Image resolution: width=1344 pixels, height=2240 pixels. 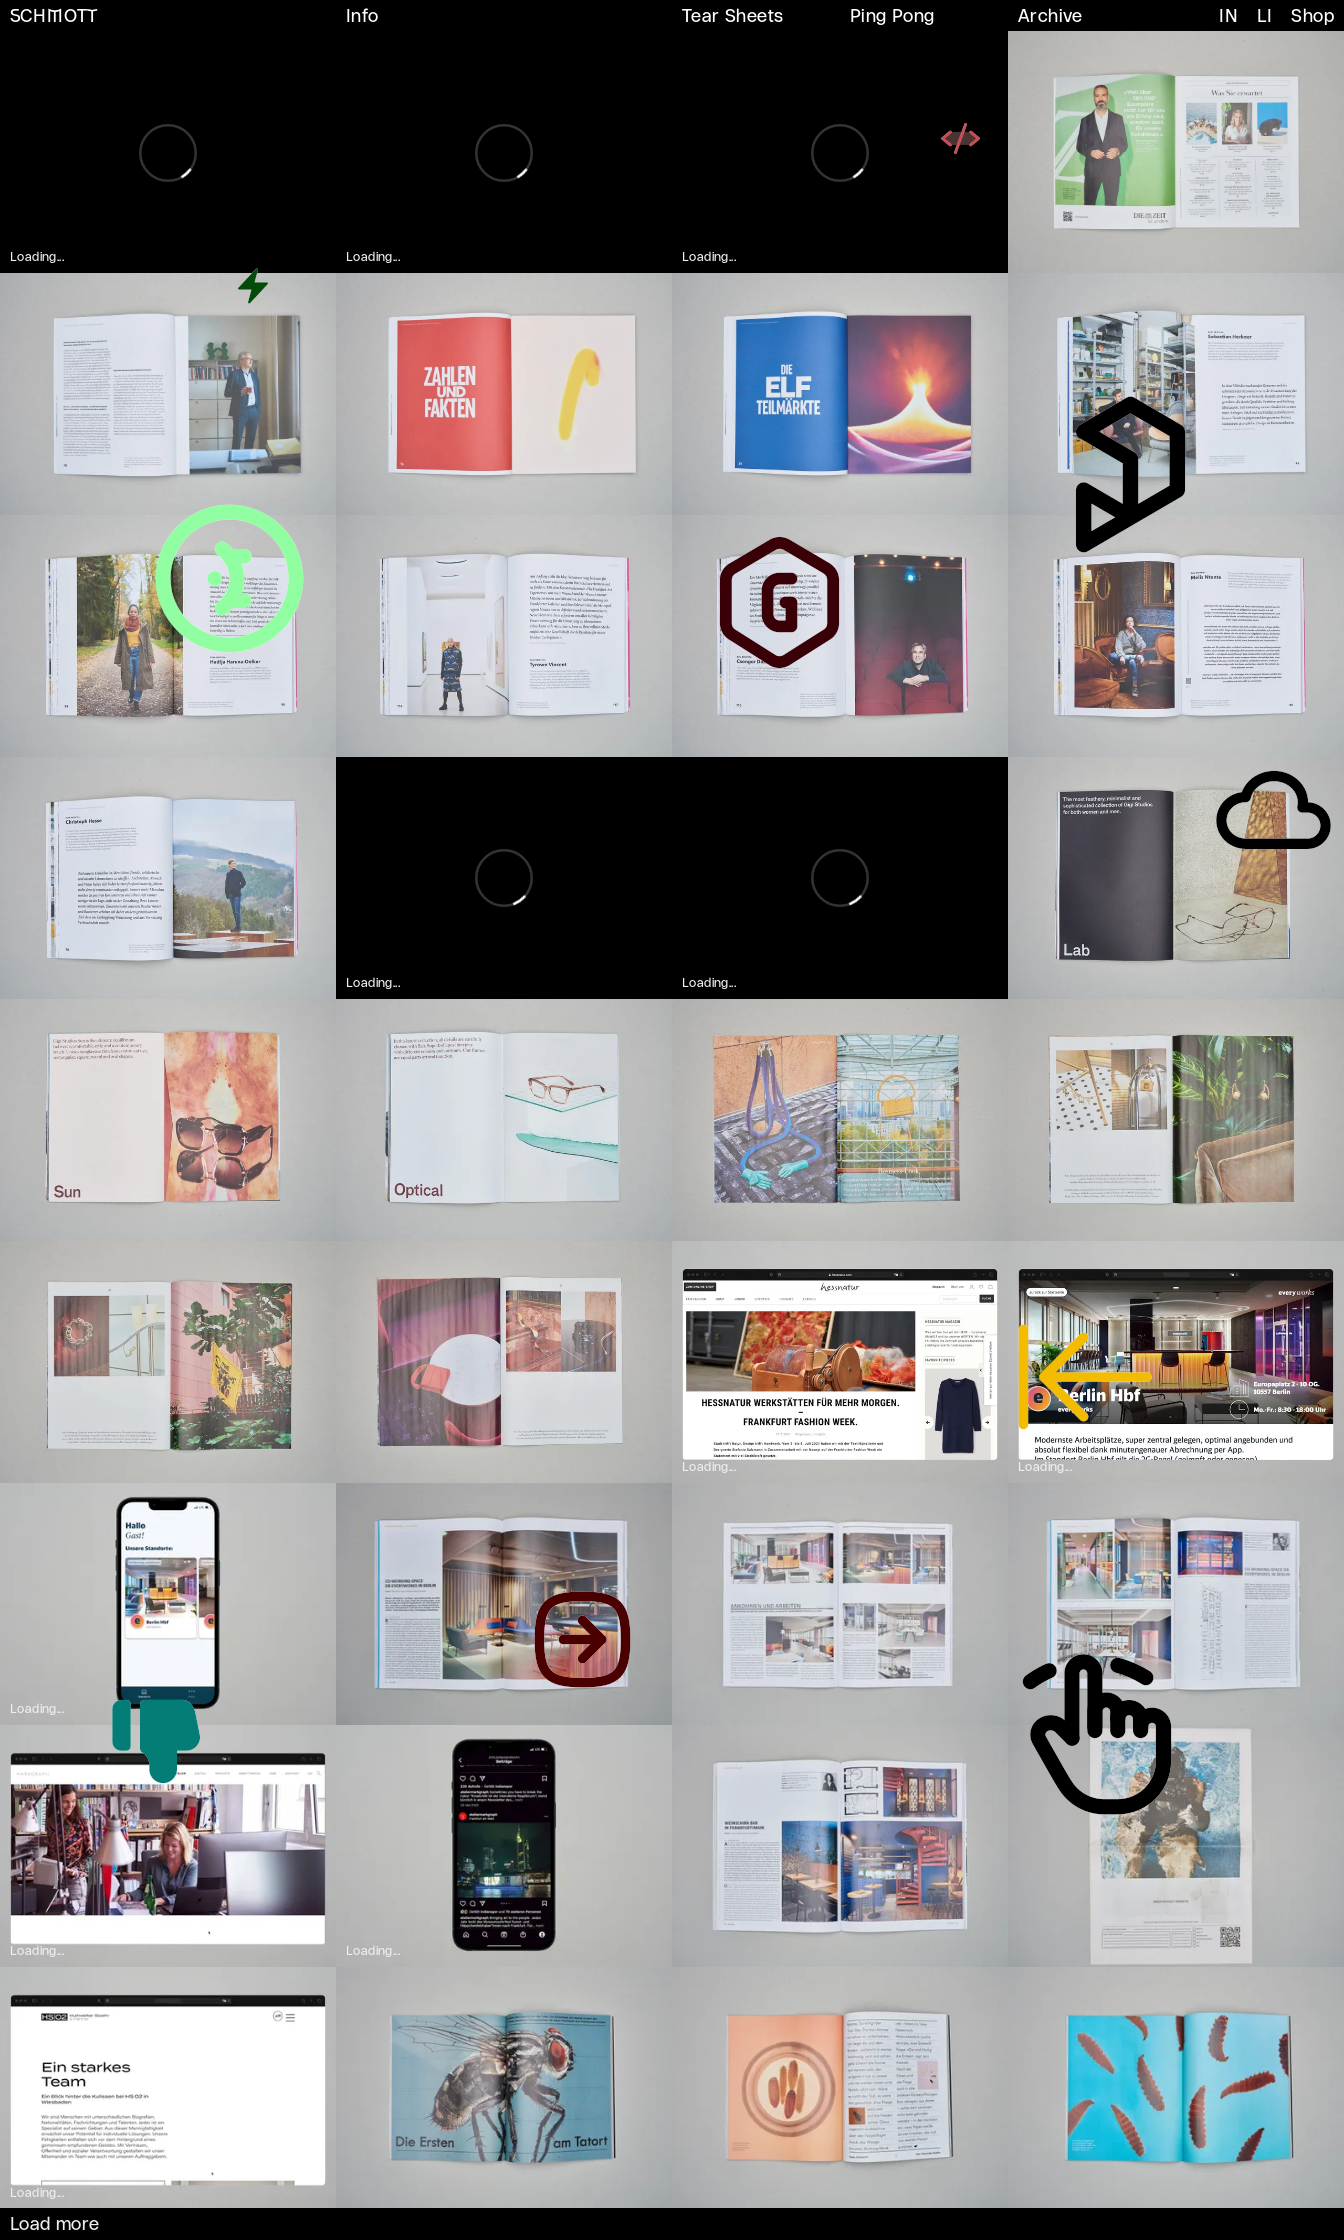 I want to click on access cloud storage, so click(x=1273, y=812).